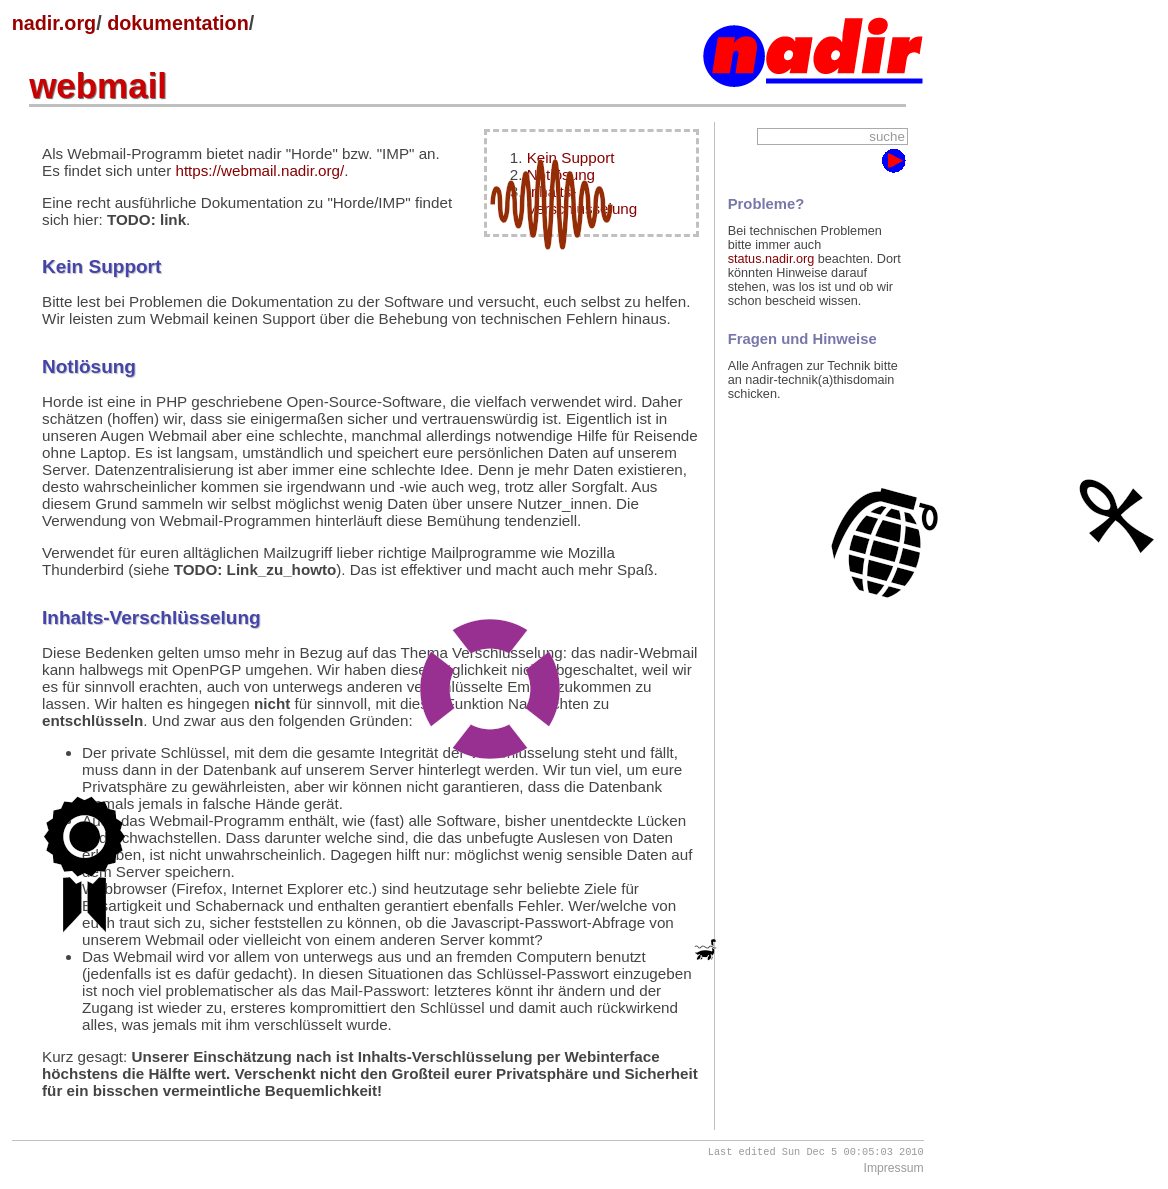  What do you see at coordinates (1116, 516) in the screenshot?
I see `access egyptian or ancient-themed content` at bounding box center [1116, 516].